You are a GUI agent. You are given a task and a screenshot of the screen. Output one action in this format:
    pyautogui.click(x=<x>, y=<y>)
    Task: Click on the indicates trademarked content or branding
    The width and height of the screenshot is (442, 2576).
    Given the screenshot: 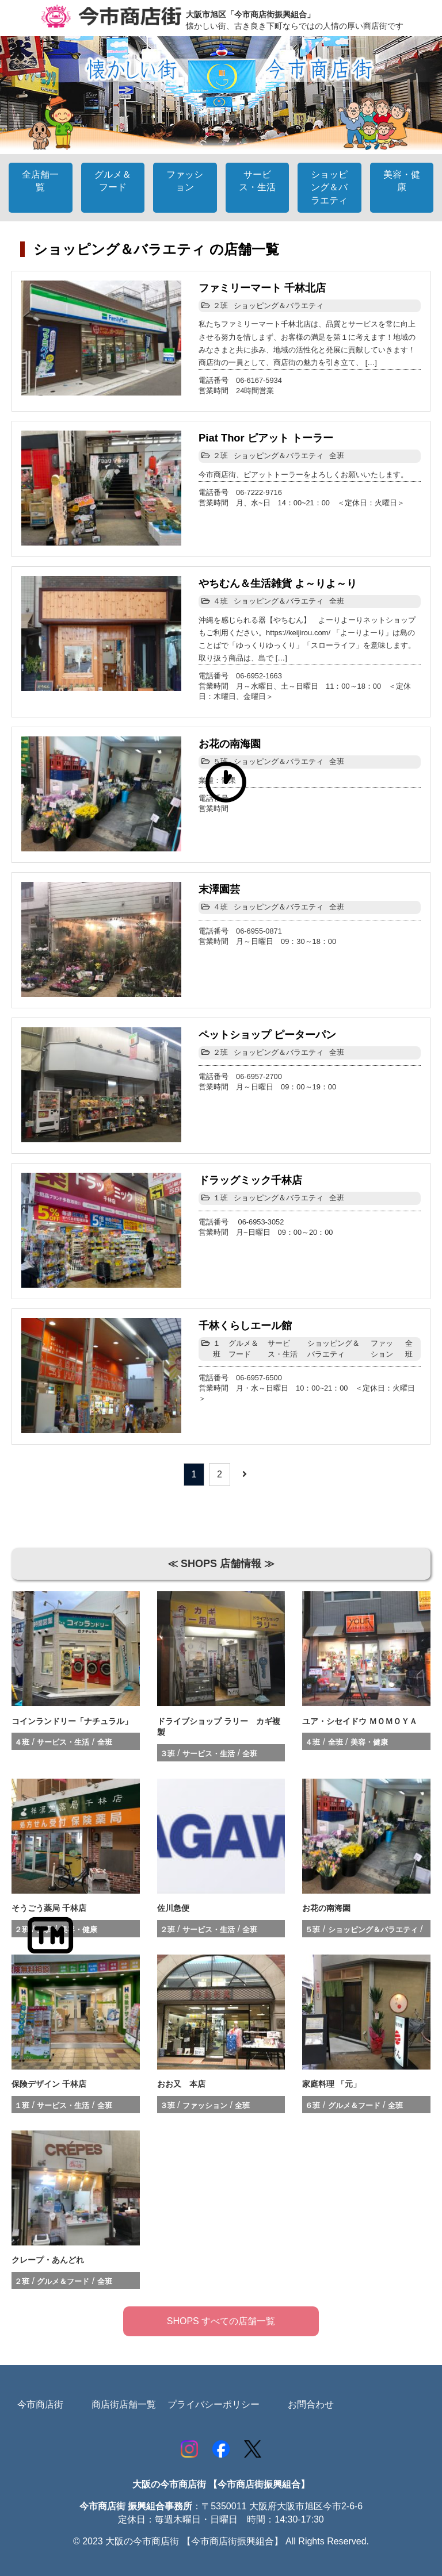 What is the action you would take?
    pyautogui.click(x=50, y=1935)
    